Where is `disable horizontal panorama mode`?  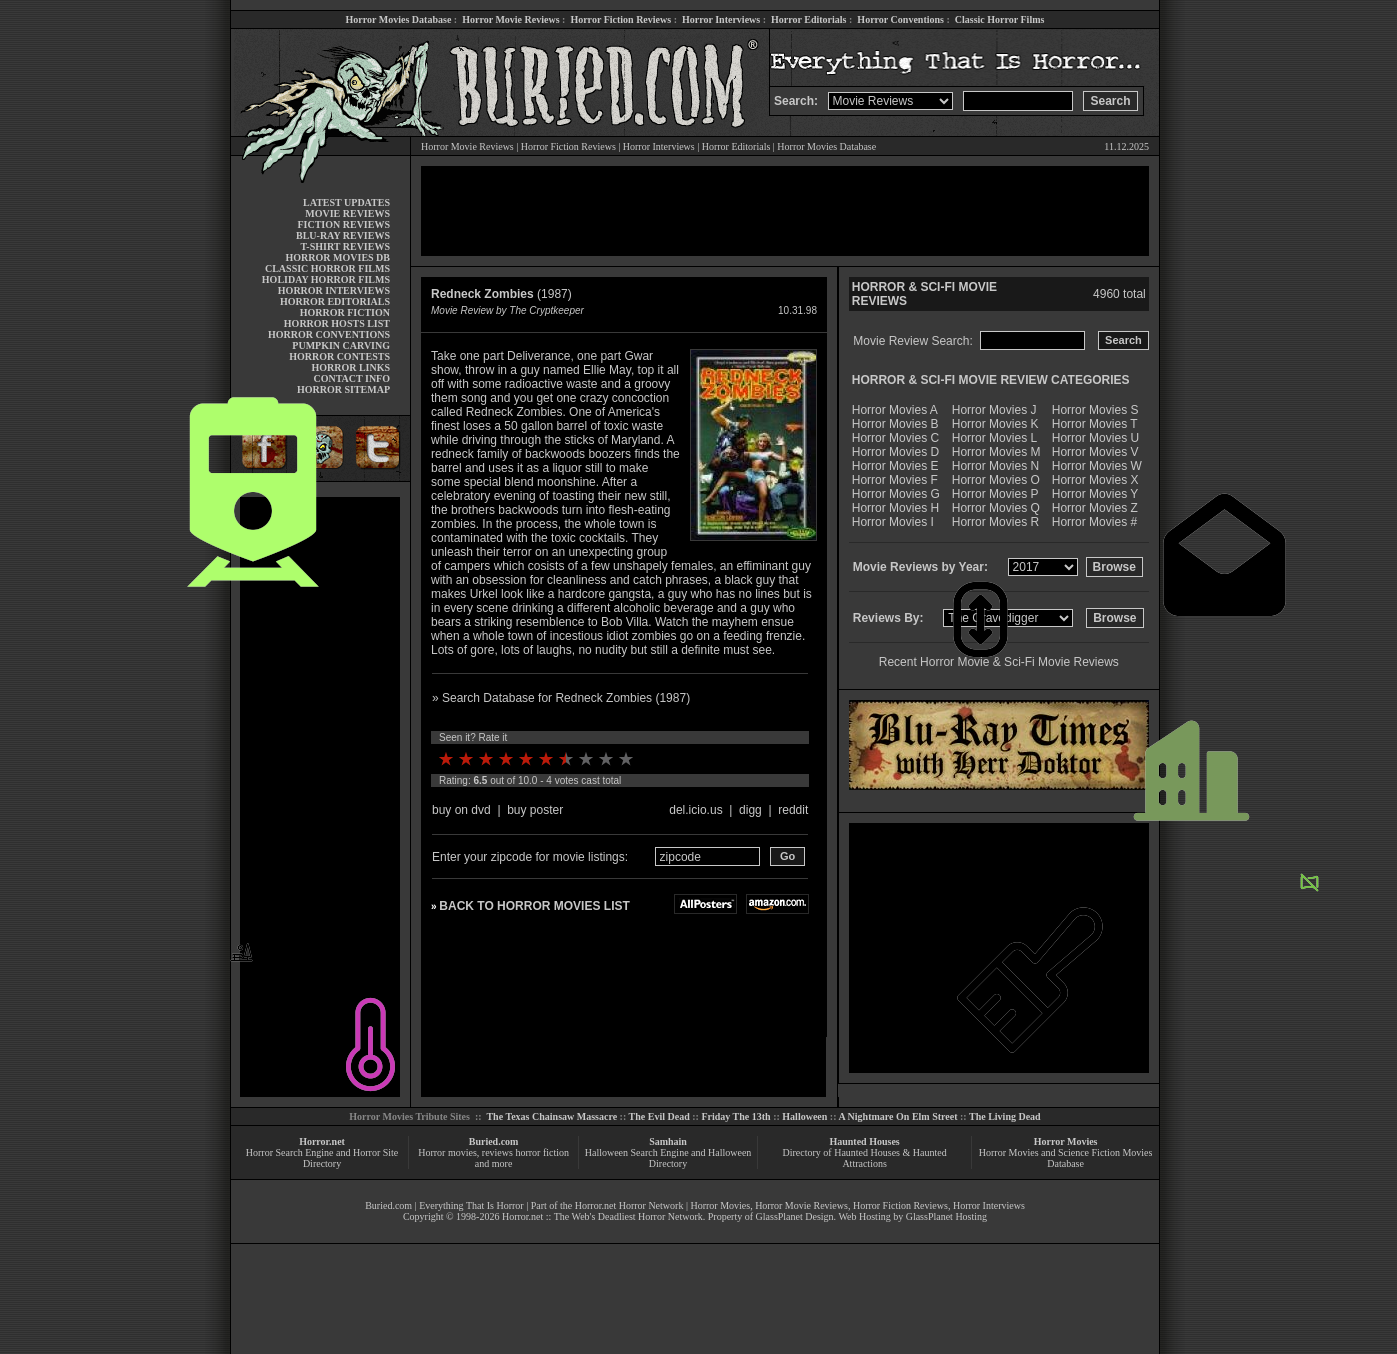
disable horizontal panorama mode is located at coordinates (1309, 882).